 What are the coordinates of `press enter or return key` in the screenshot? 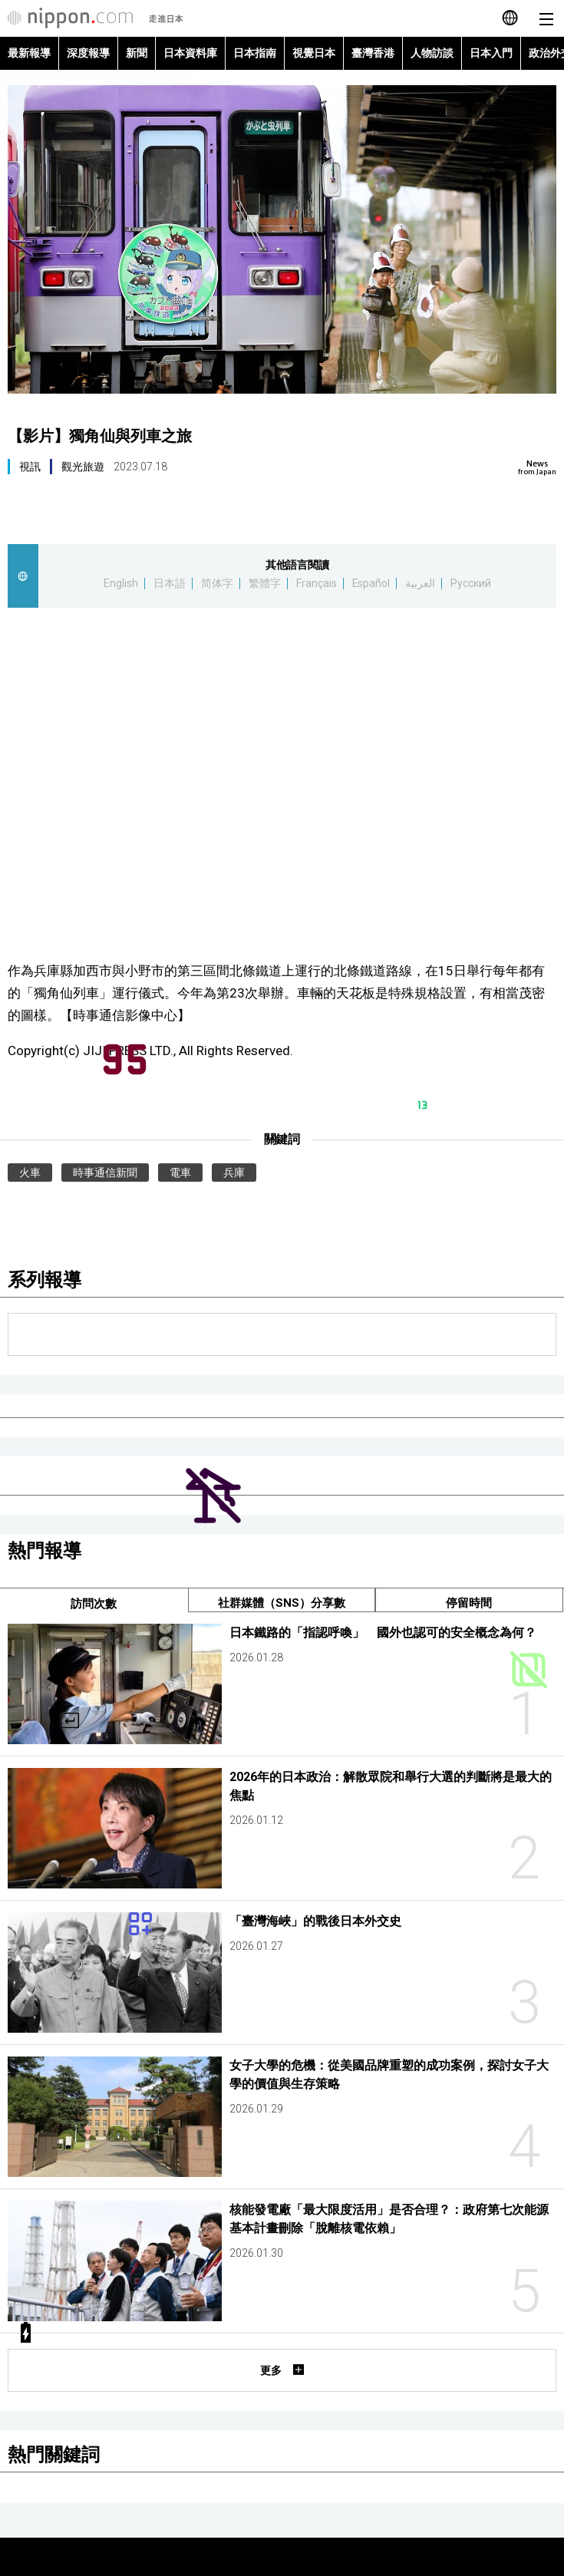 It's located at (70, 1720).